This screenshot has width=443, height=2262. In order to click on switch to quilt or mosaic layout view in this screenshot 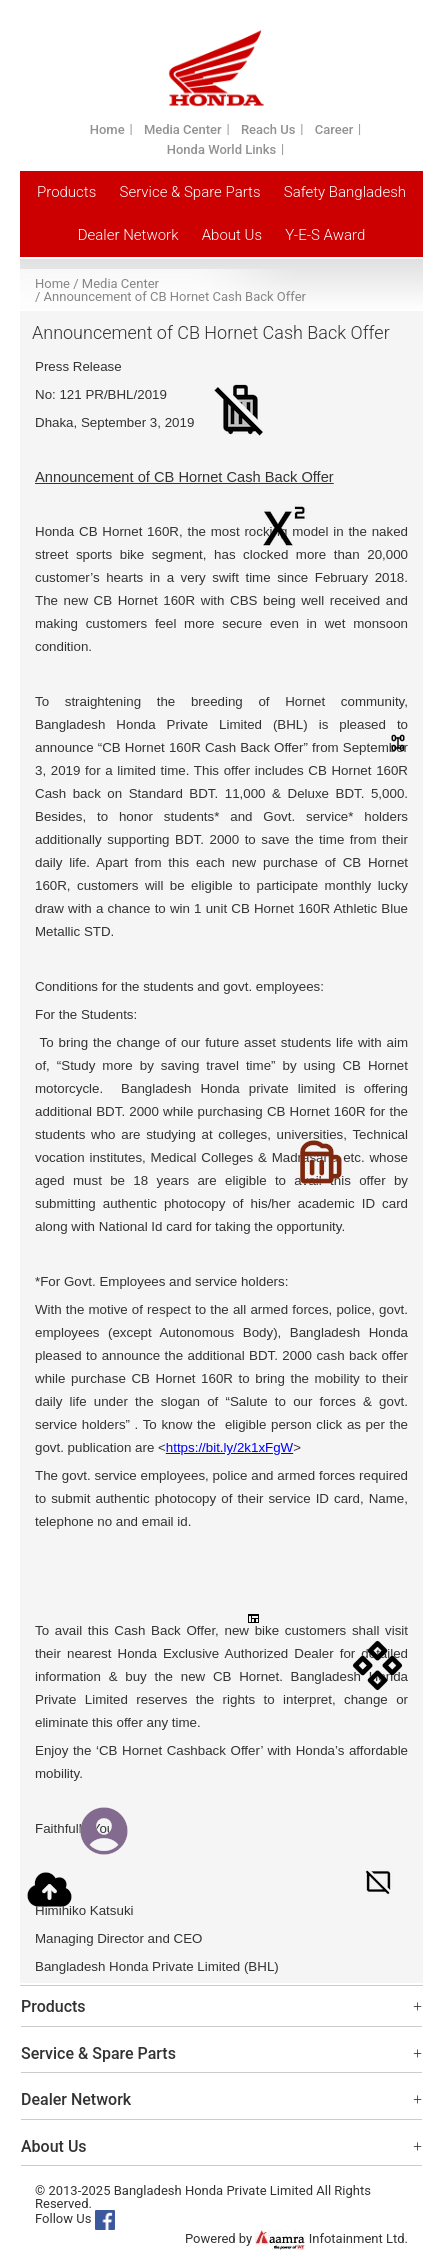, I will do `click(253, 1619)`.